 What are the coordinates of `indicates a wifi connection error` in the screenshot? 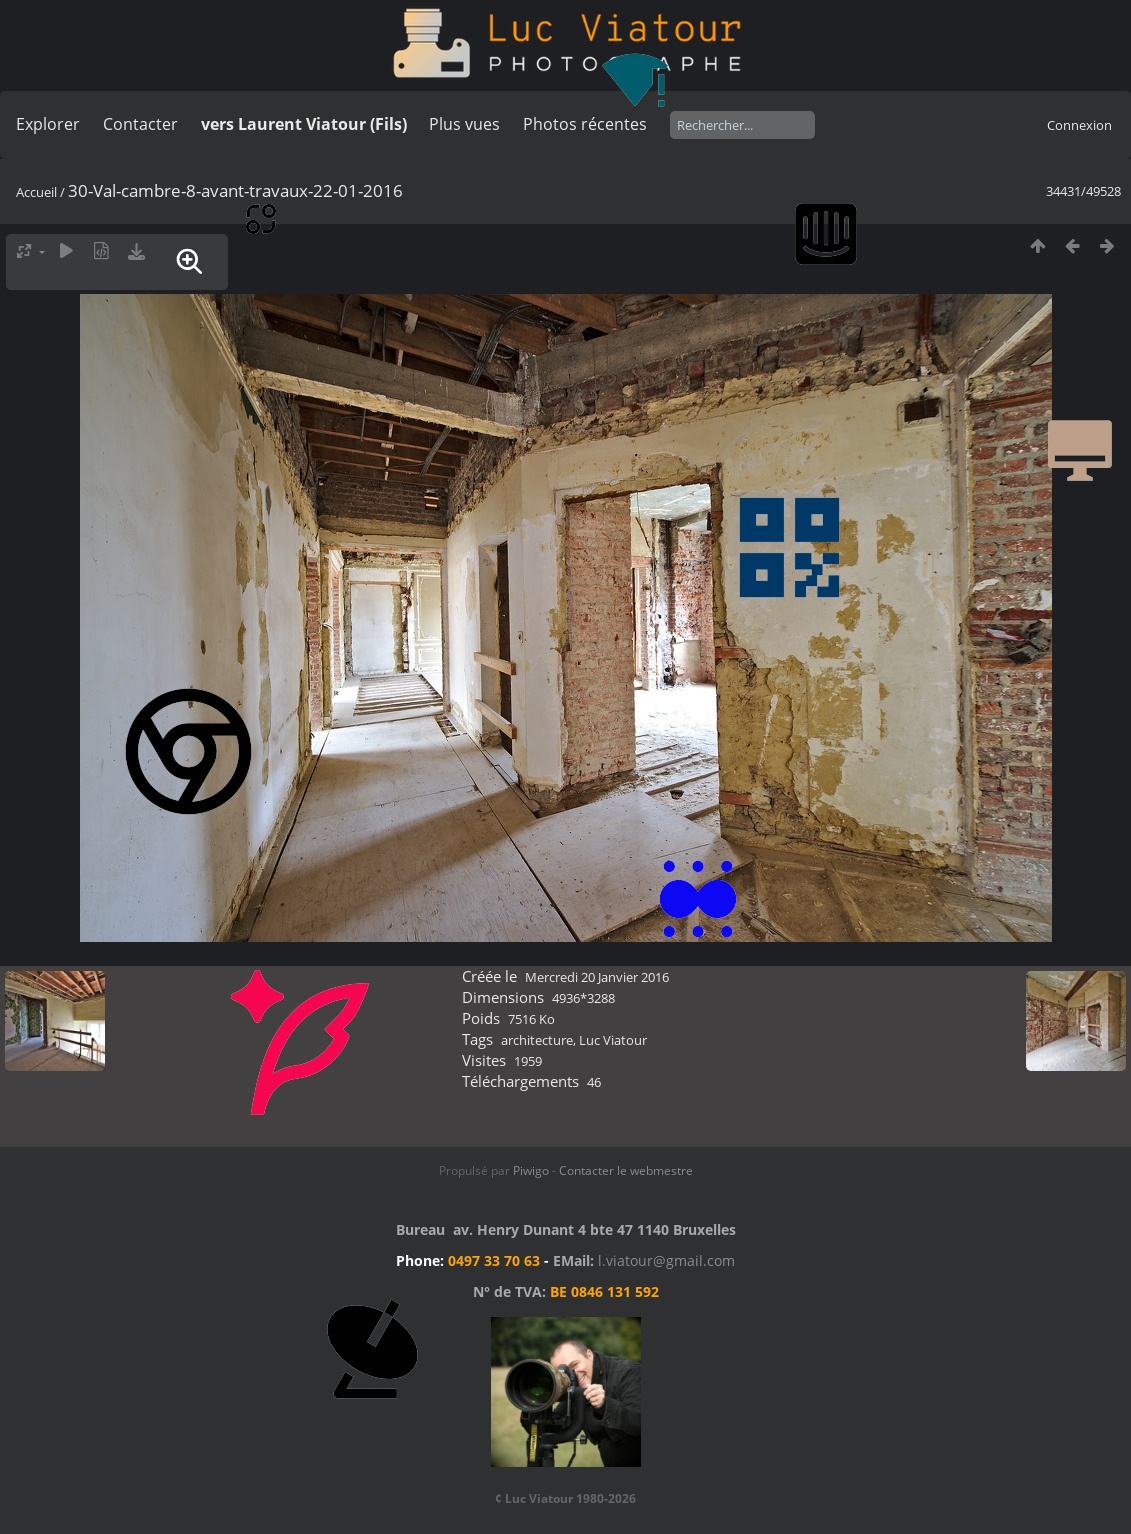 It's located at (635, 80).